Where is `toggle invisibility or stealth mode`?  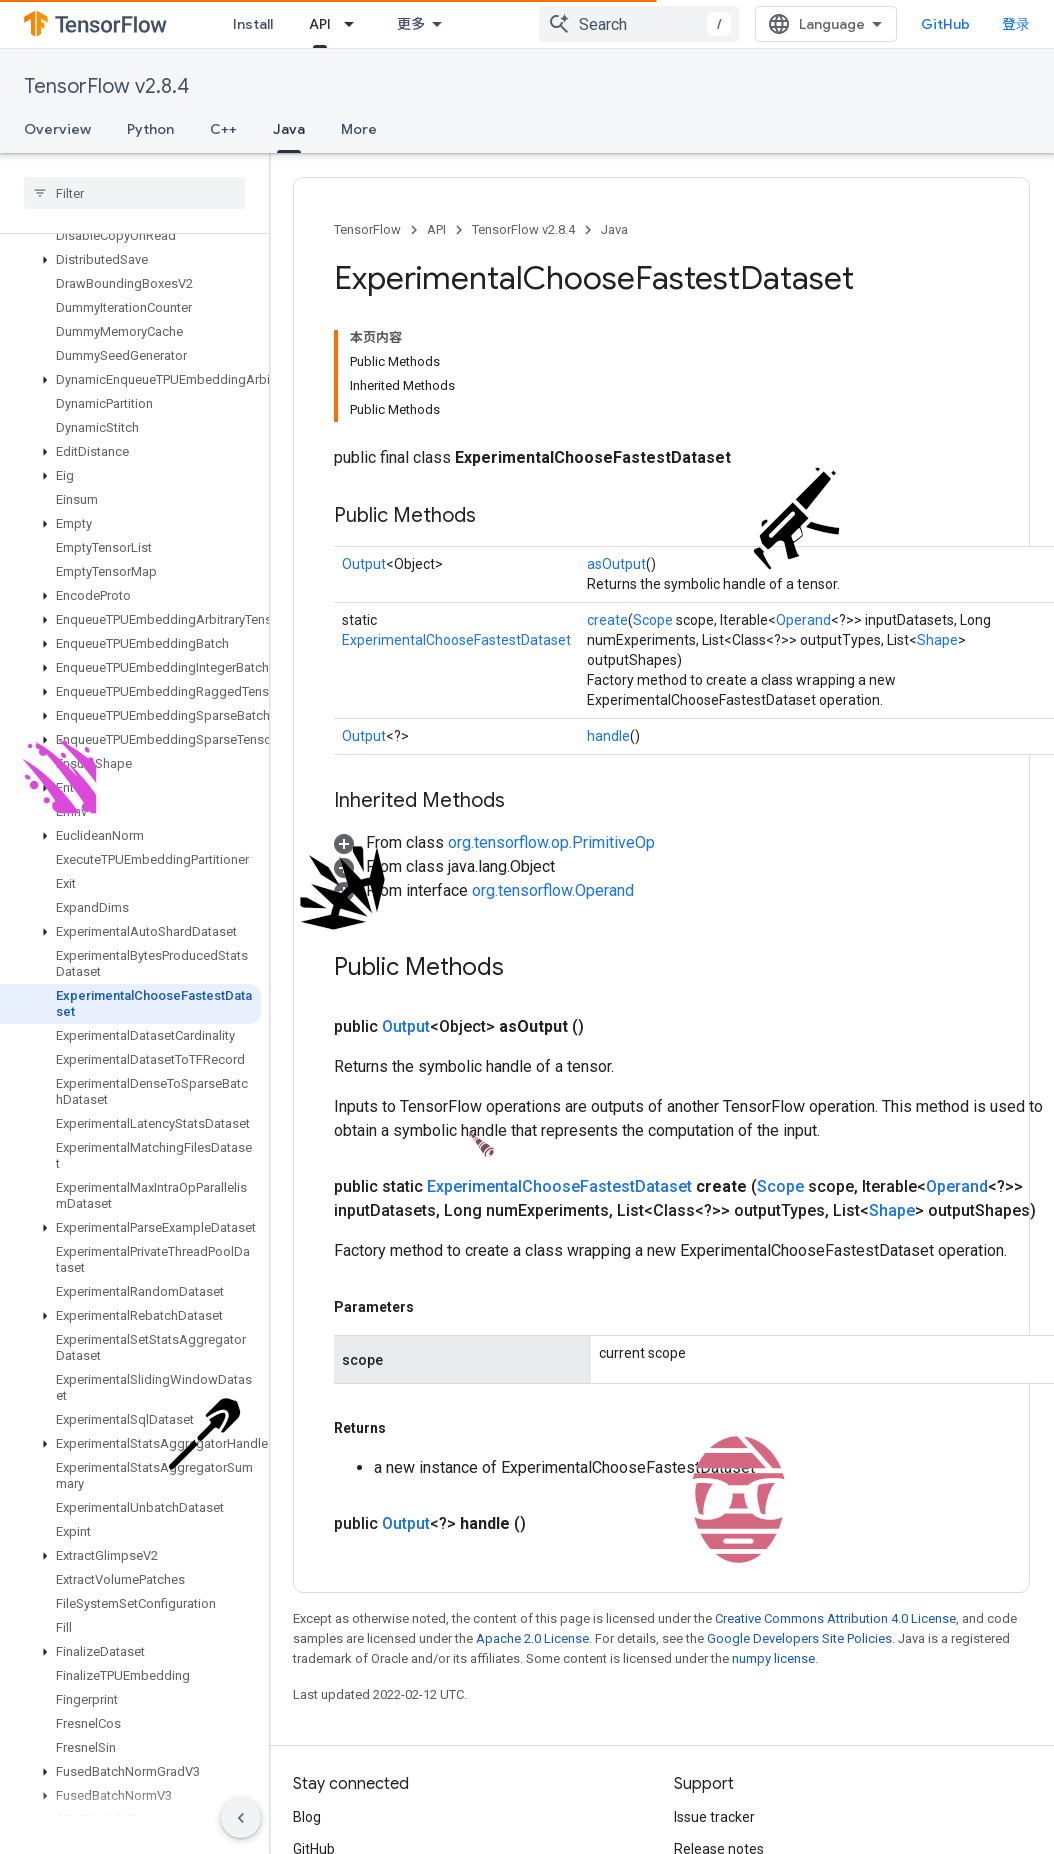 toggle invisibility or stealth mode is located at coordinates (738, 1499).